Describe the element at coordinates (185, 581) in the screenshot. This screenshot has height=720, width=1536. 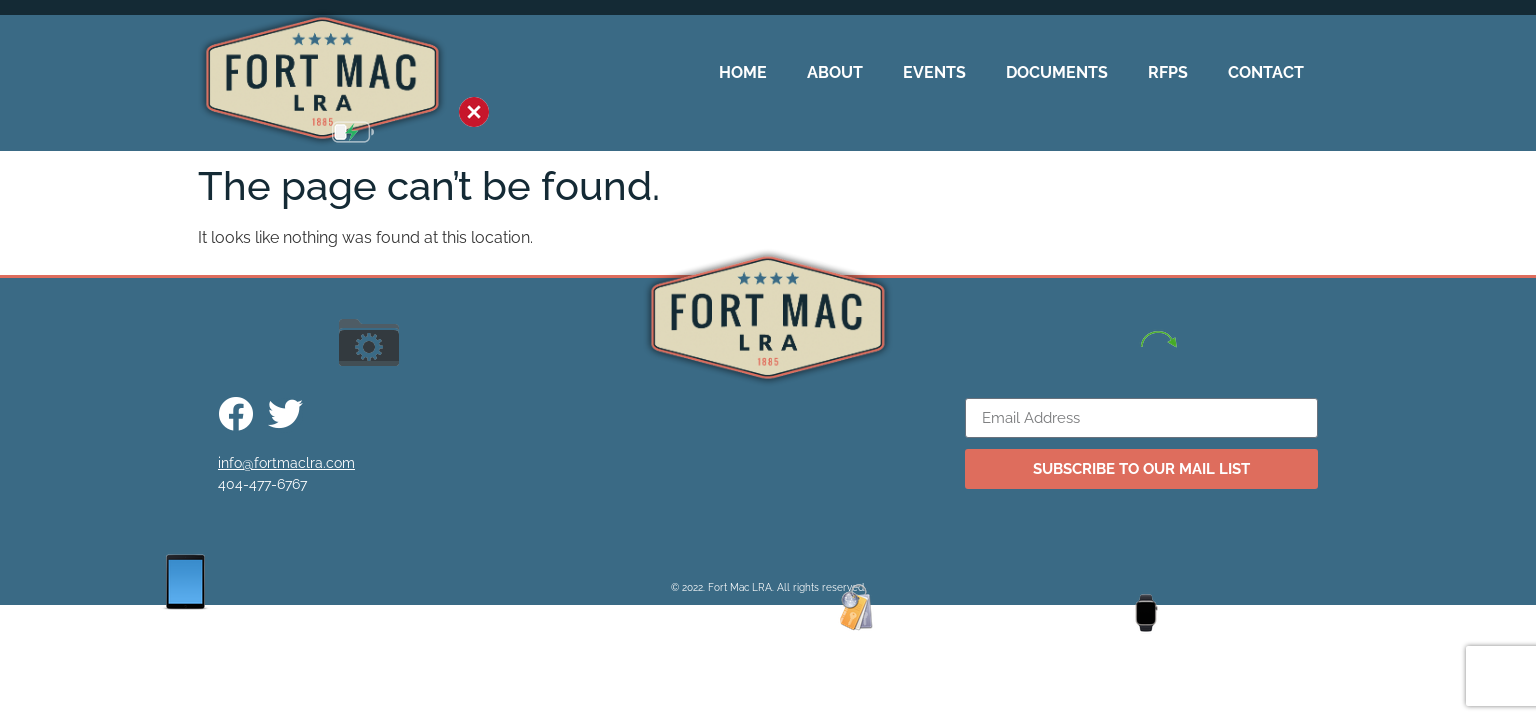
I see `iPad Air 2 device icon` at that location.